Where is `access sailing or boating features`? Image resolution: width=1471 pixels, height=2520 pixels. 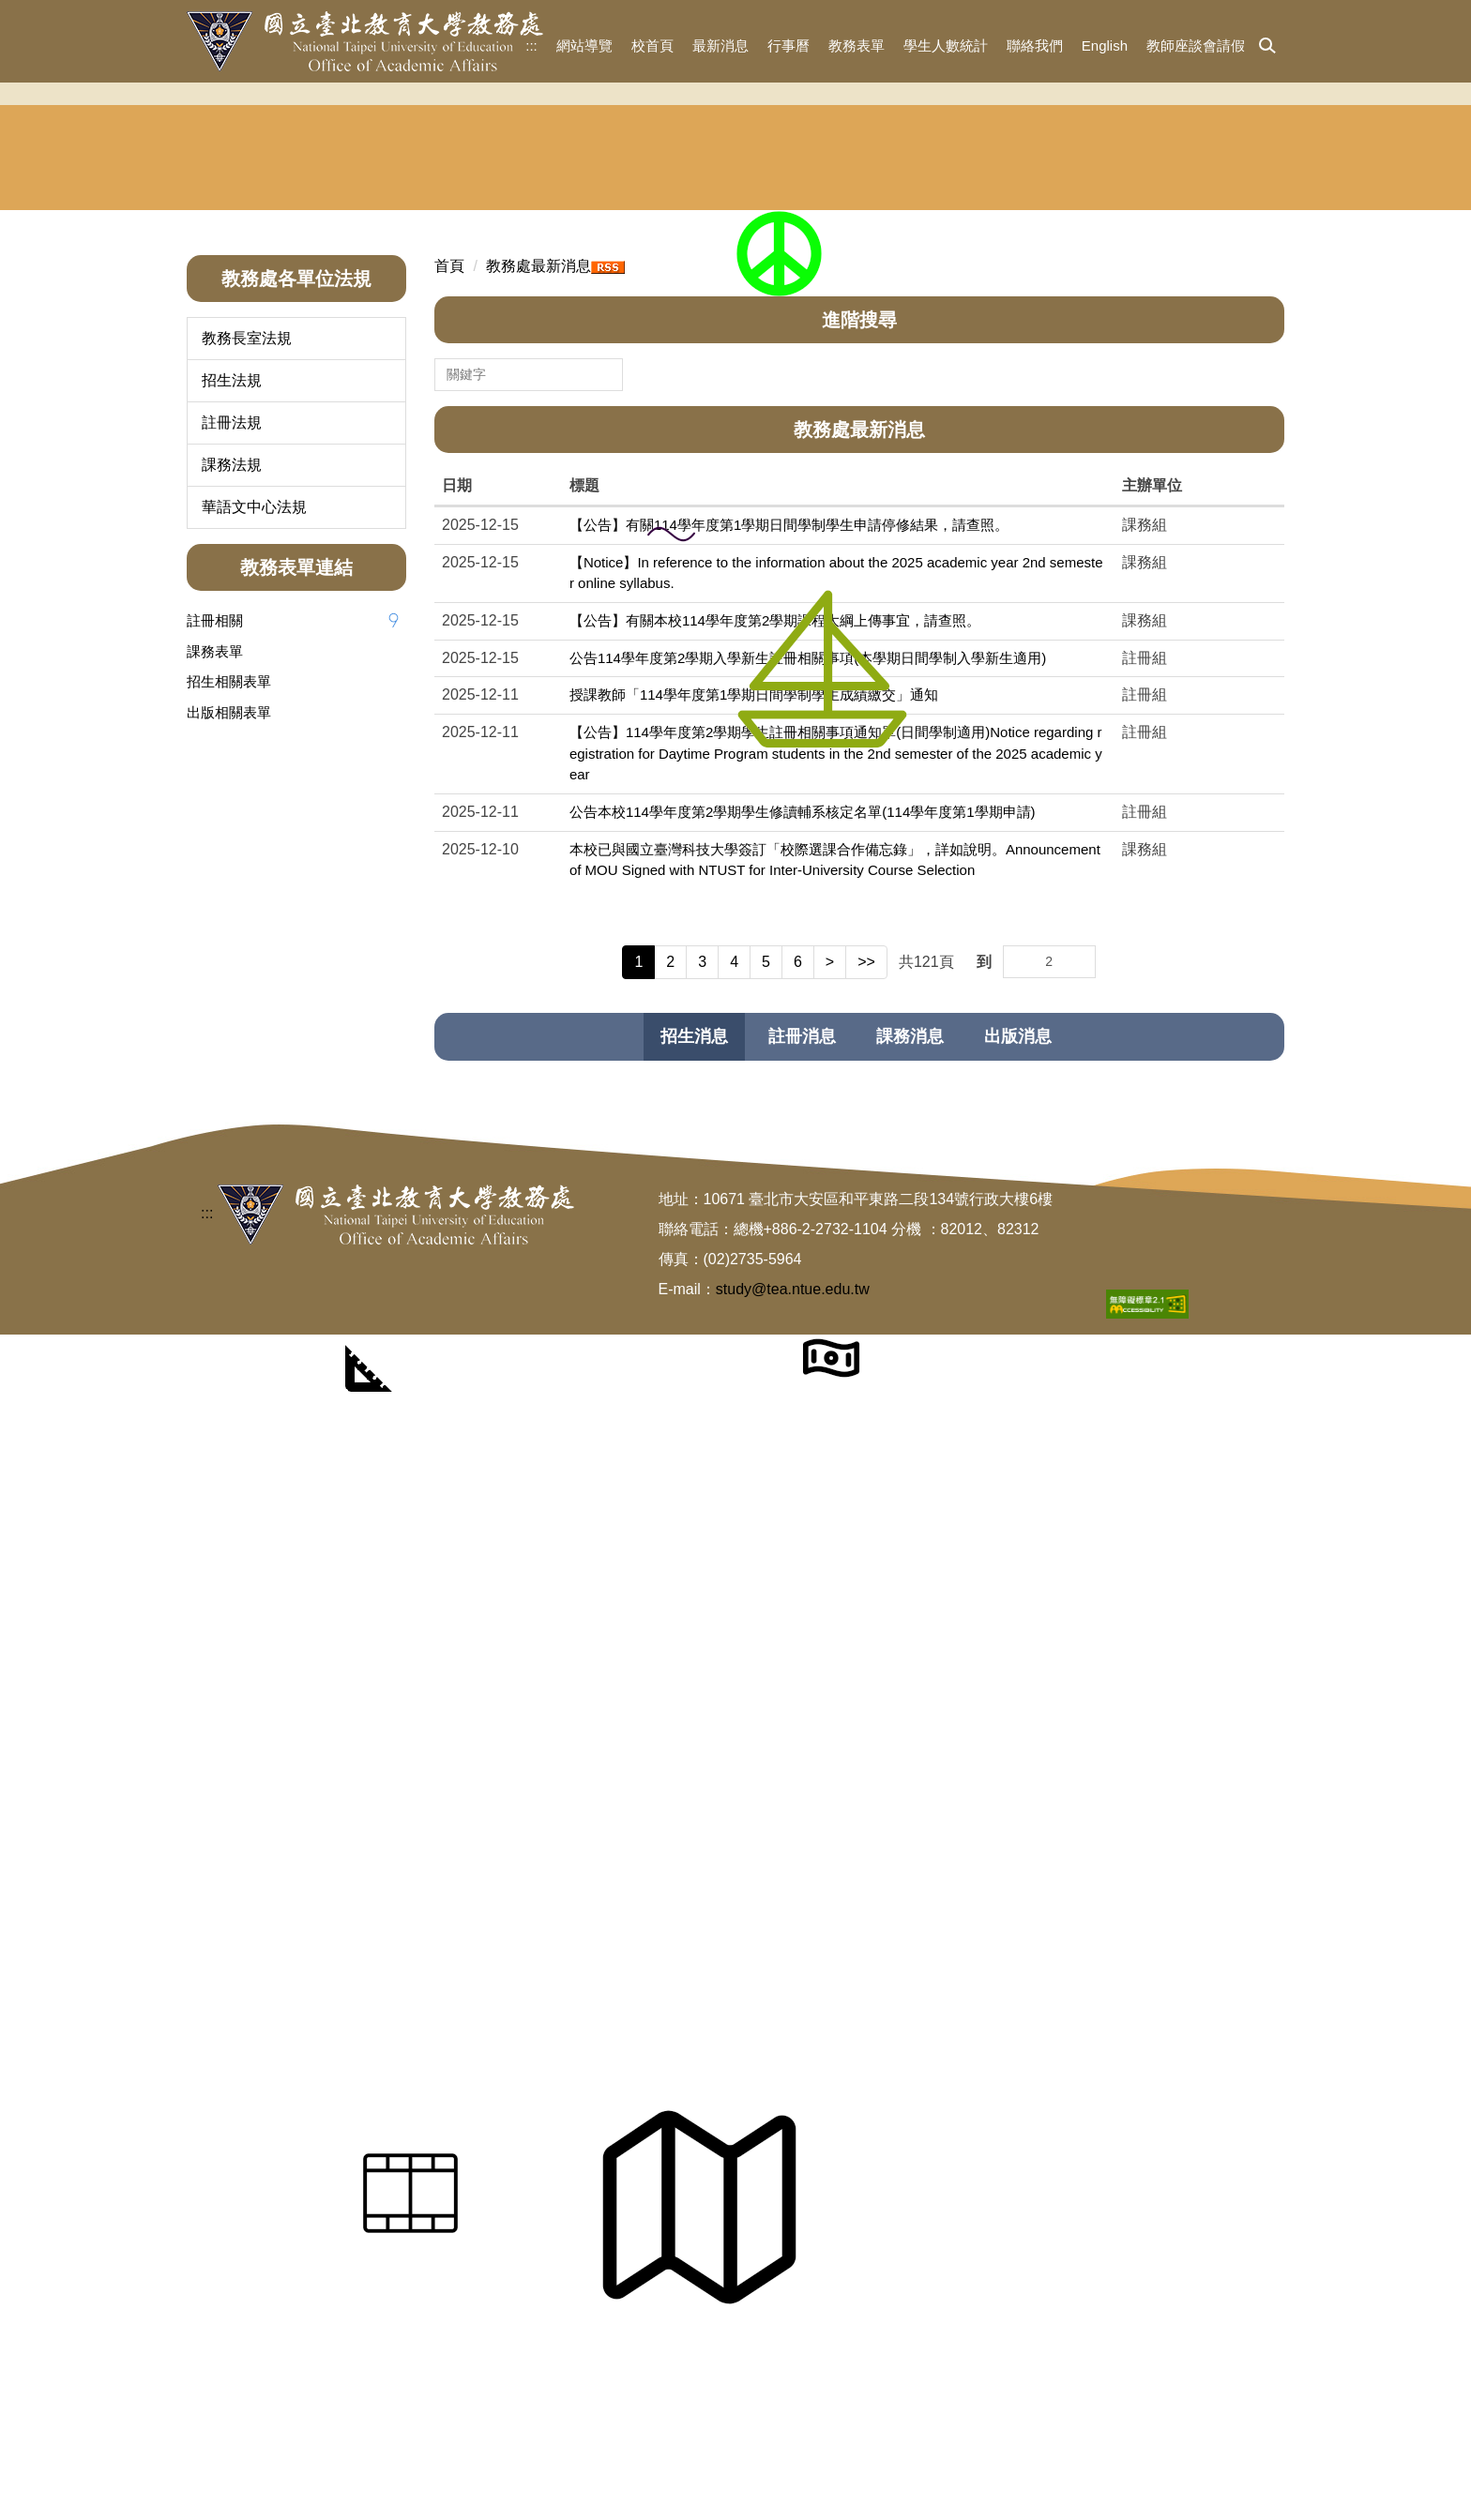 access sailing or boating features is located at coordinates (822, 680).